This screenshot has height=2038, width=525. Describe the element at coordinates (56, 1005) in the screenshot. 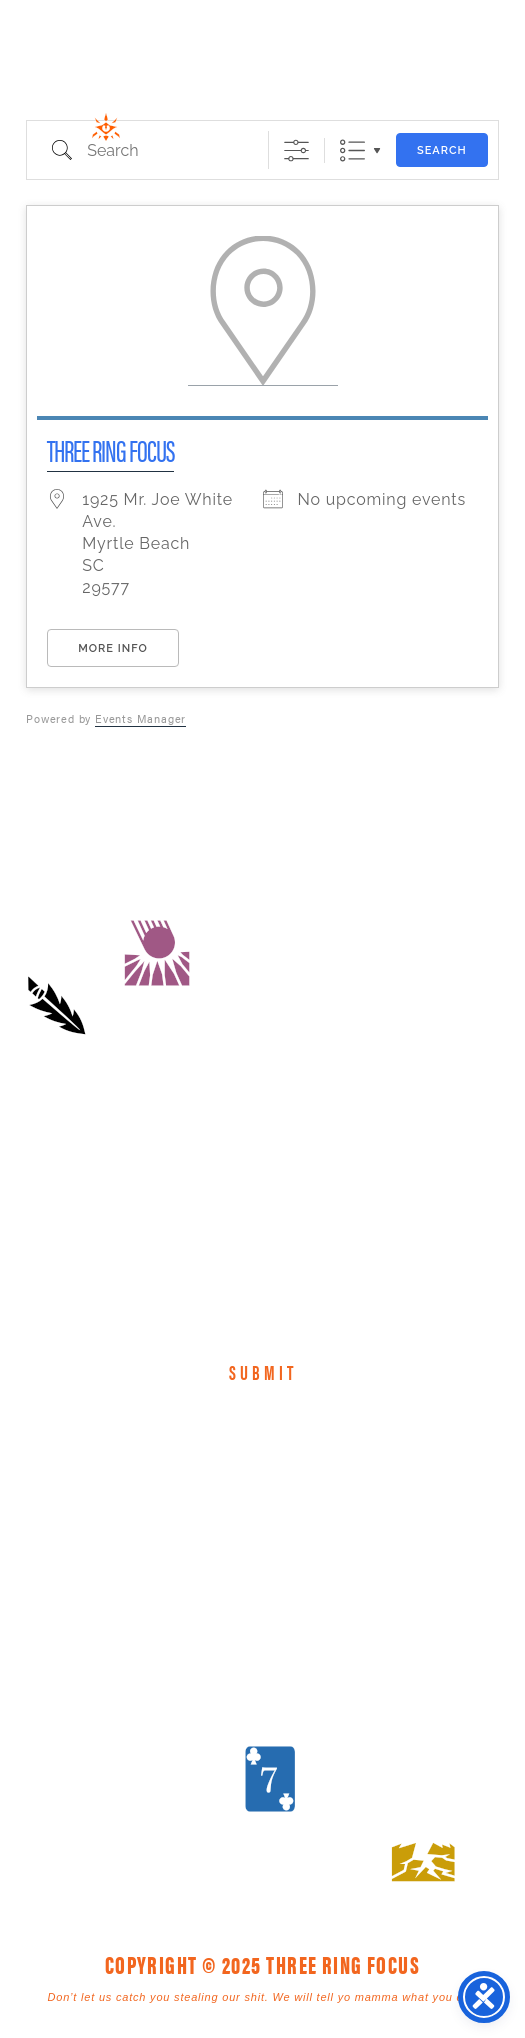

I see `equip a spear weapon in game` at that location.